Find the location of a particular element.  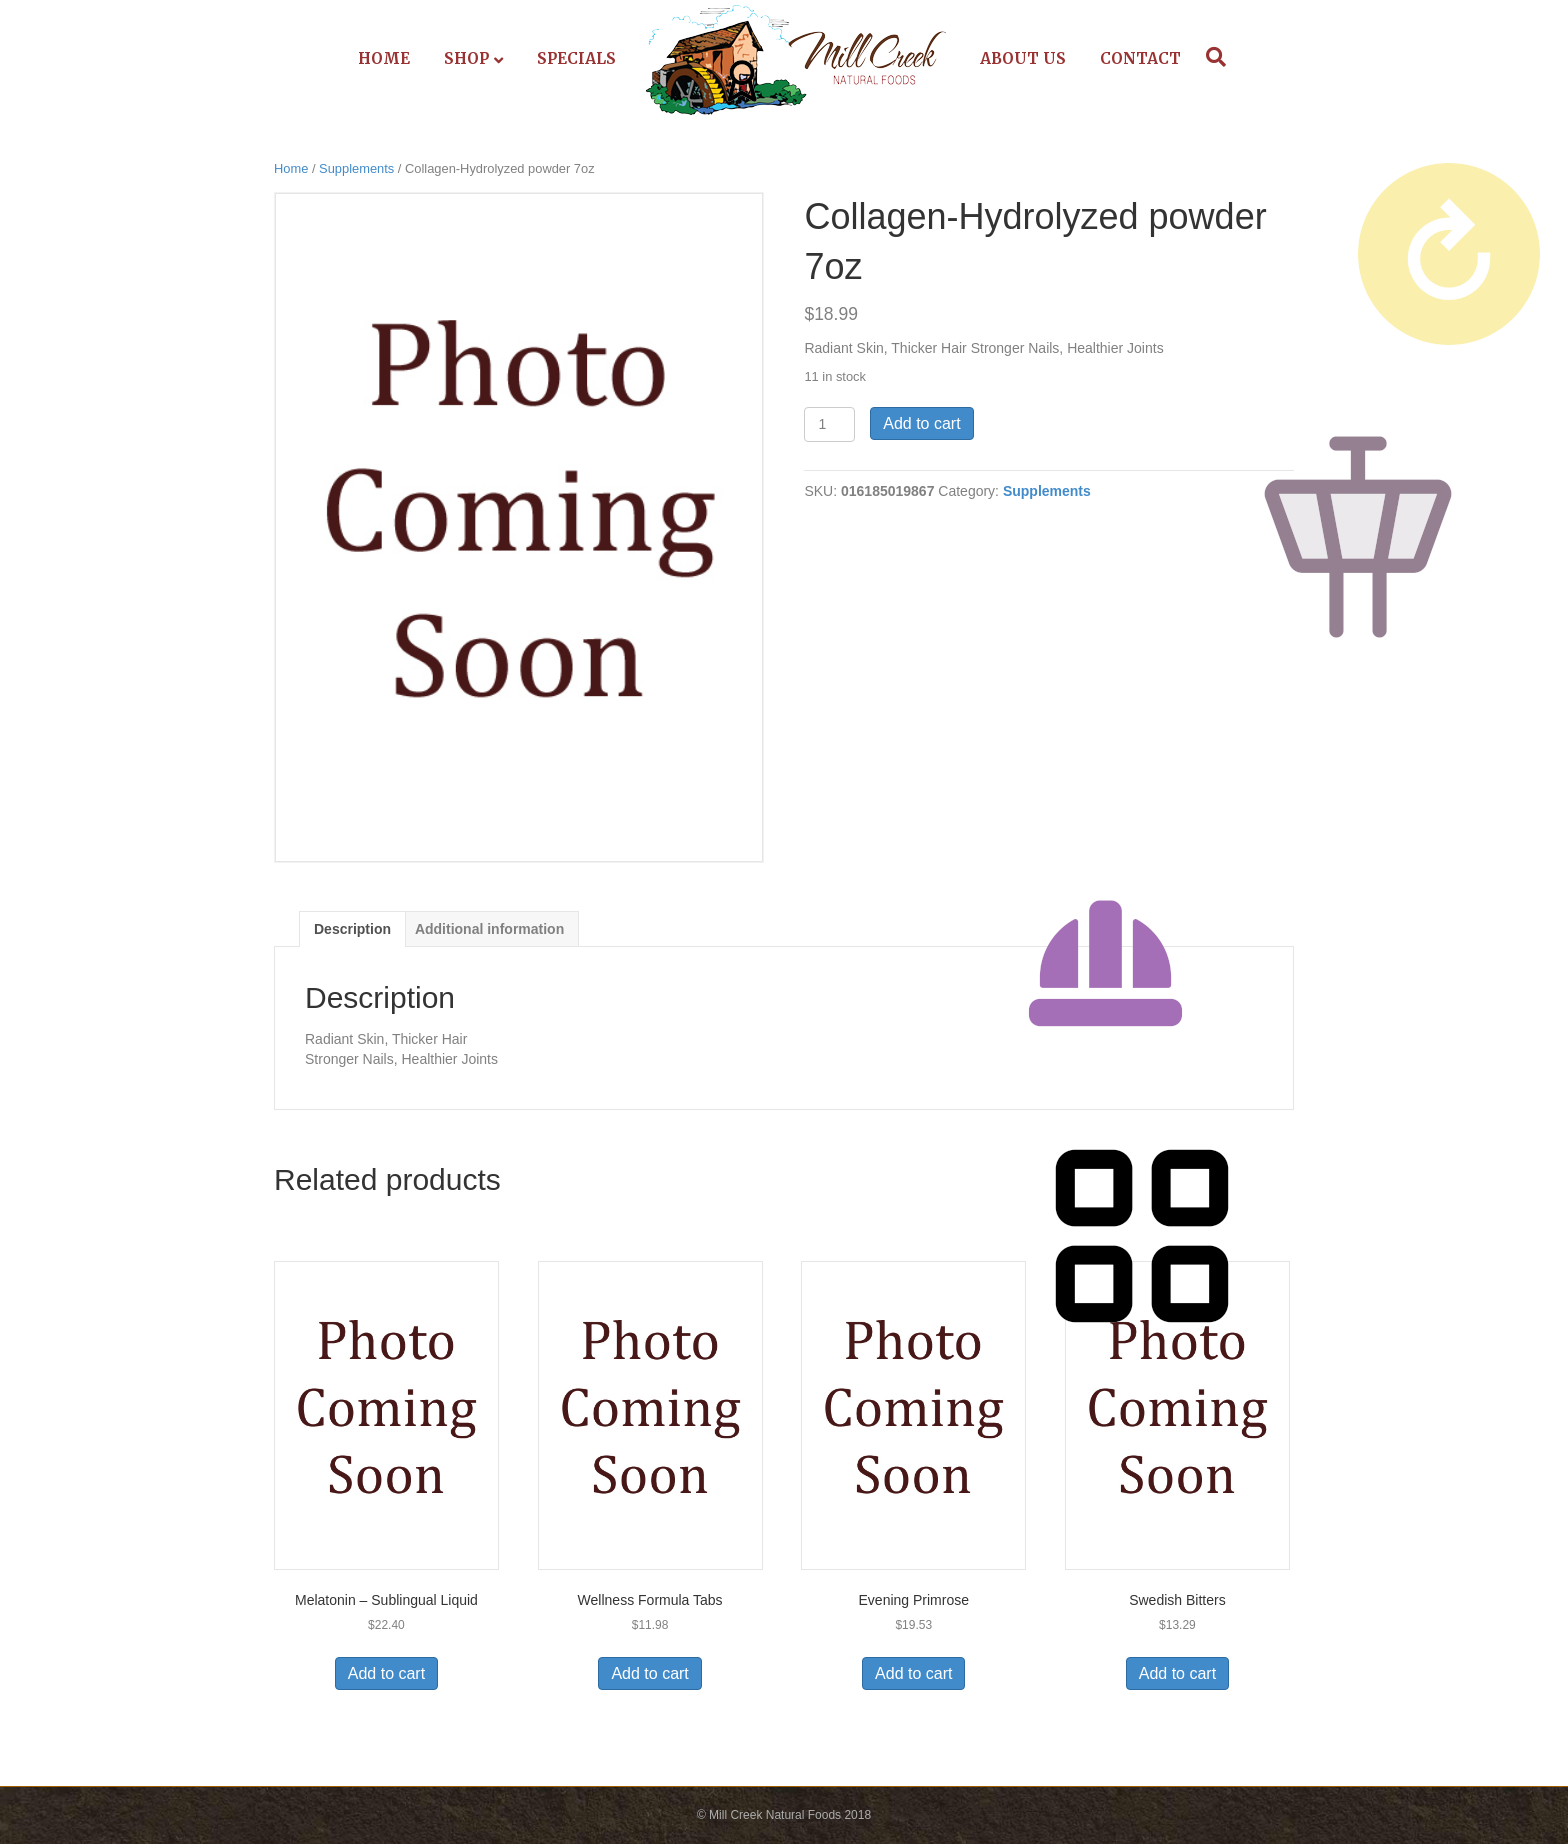

access construction or work site features is located at coordinates (1105, 971).